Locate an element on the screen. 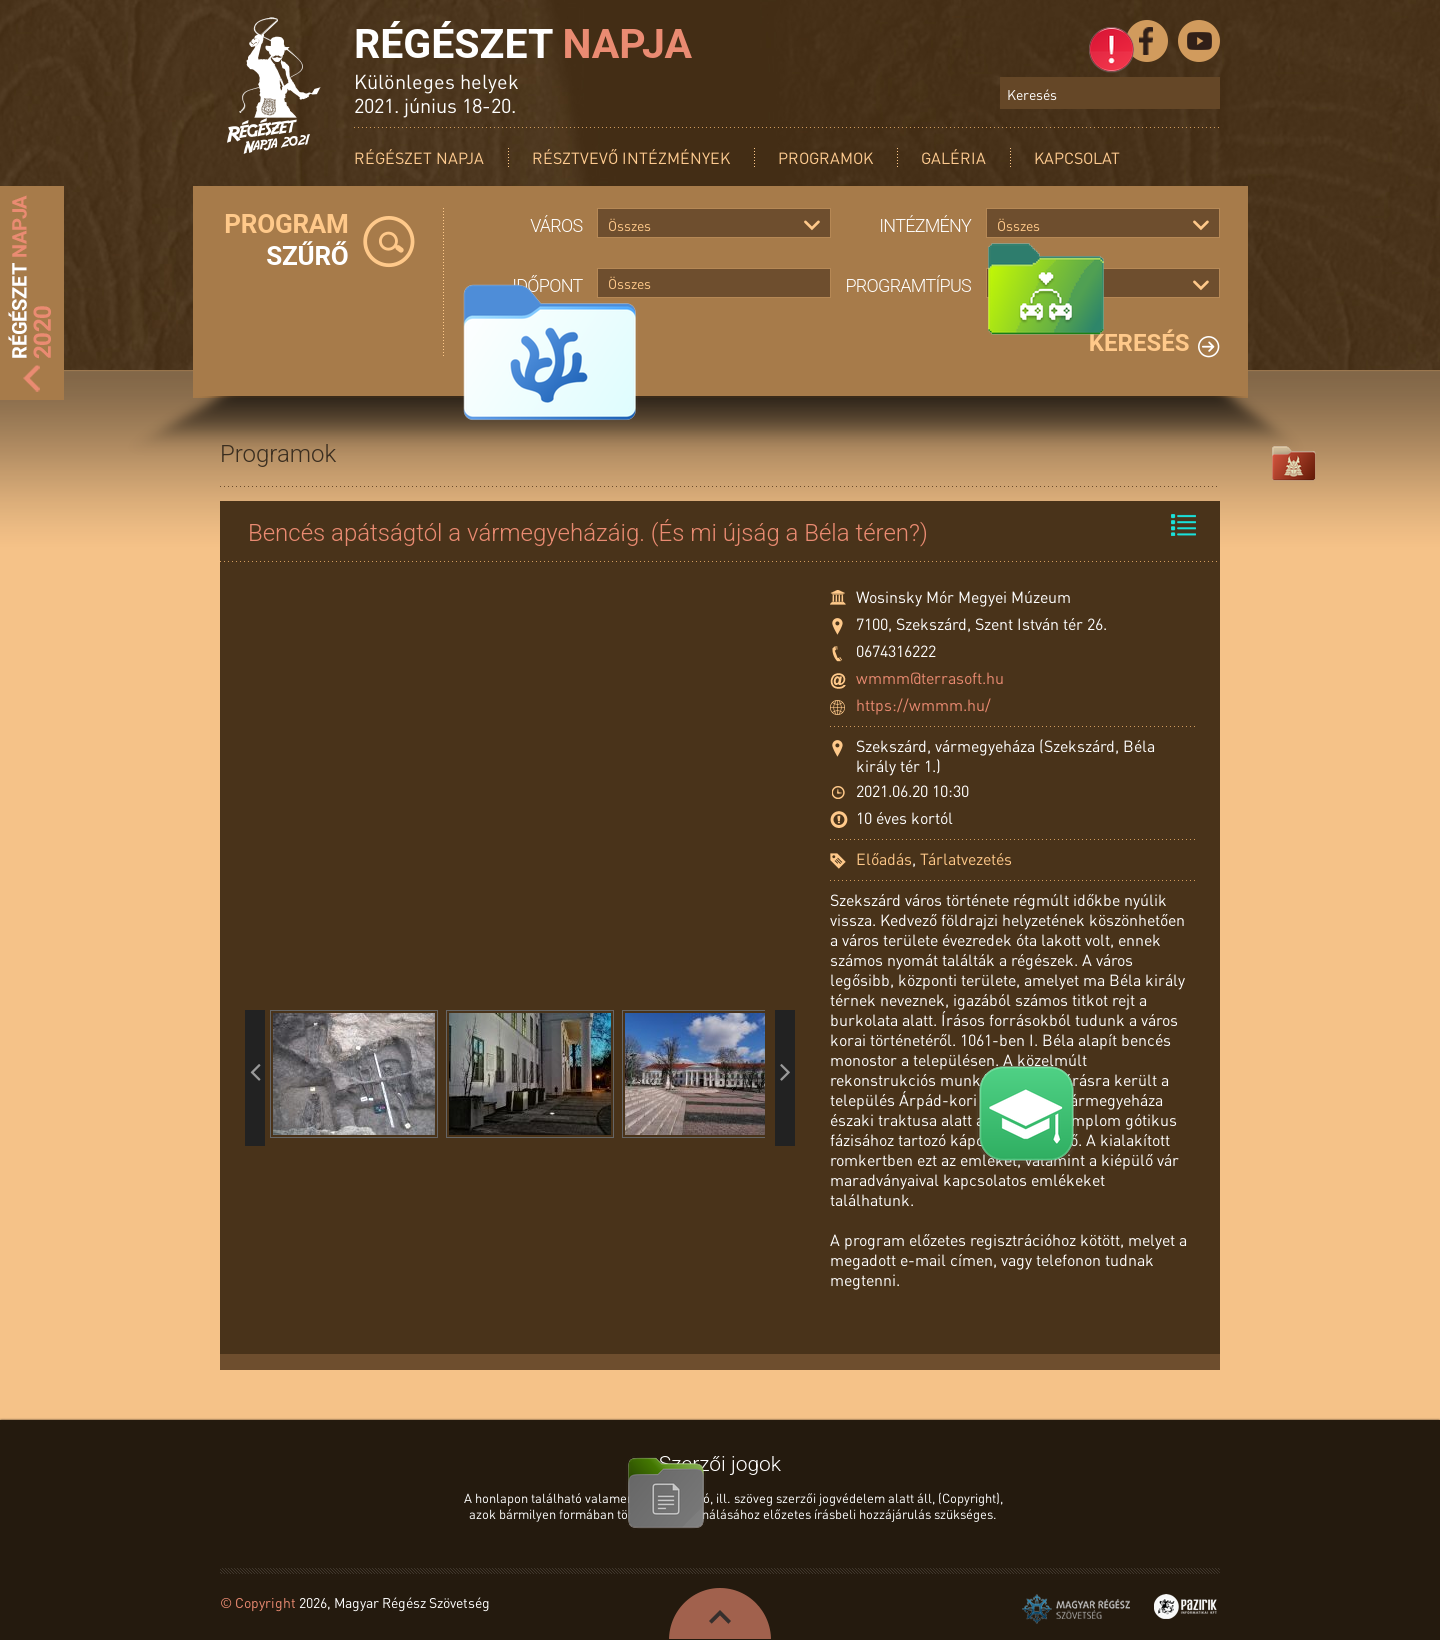 Image resolution: width=1440 pixels, height=1640 pixels. folder containing VSCodium projects or files is located at coordinates (549, 357).